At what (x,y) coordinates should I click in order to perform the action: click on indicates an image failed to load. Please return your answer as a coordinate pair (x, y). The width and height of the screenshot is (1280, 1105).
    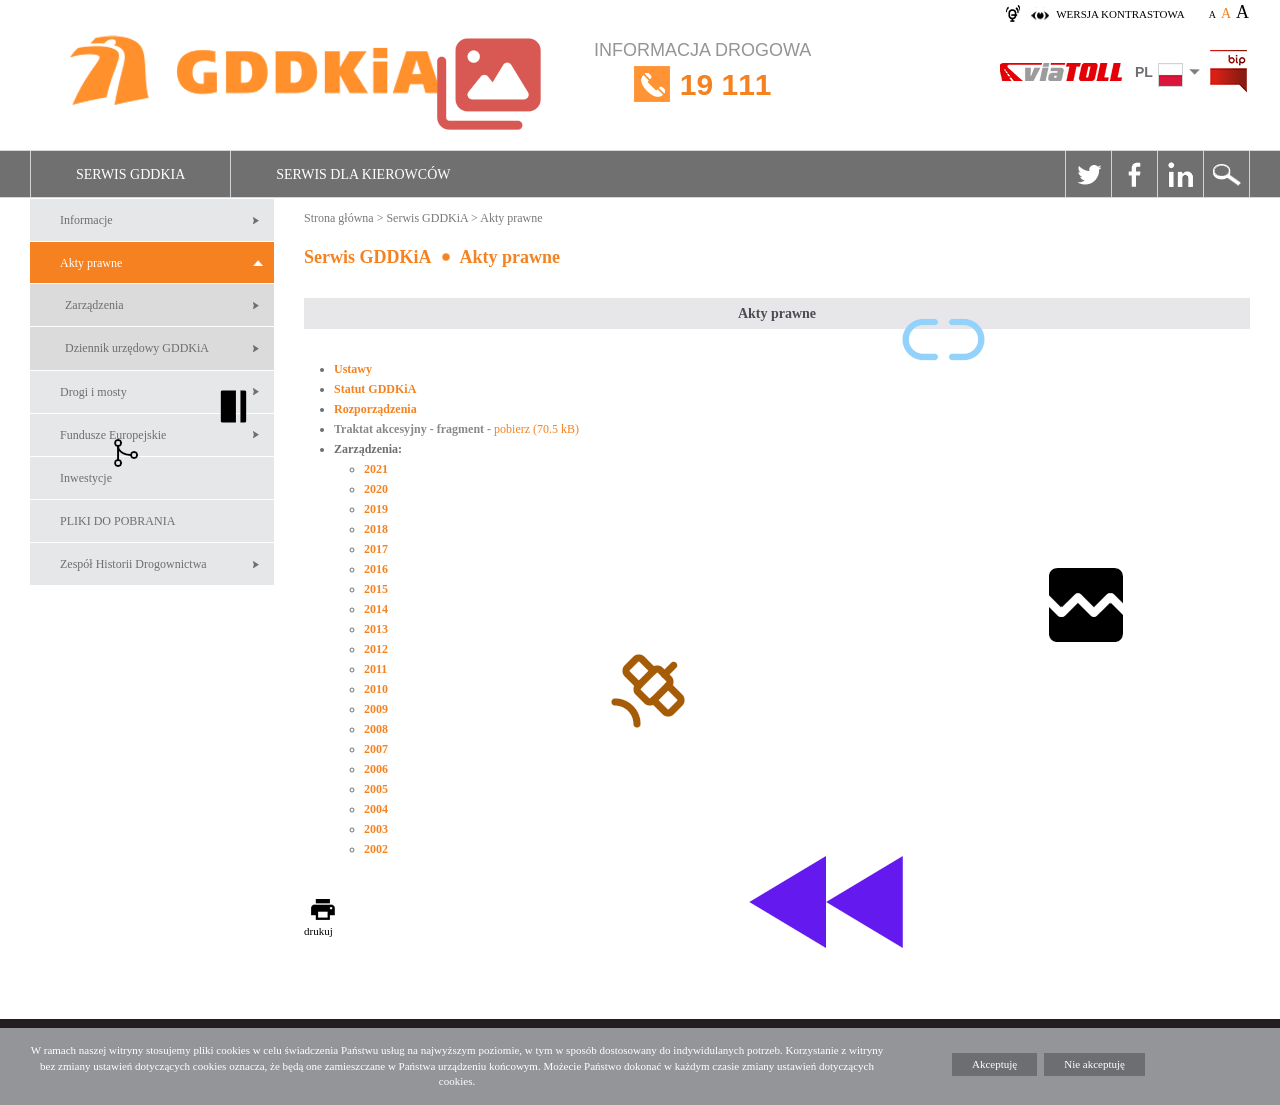
    Looking at the image, I should click on (1086, 605).